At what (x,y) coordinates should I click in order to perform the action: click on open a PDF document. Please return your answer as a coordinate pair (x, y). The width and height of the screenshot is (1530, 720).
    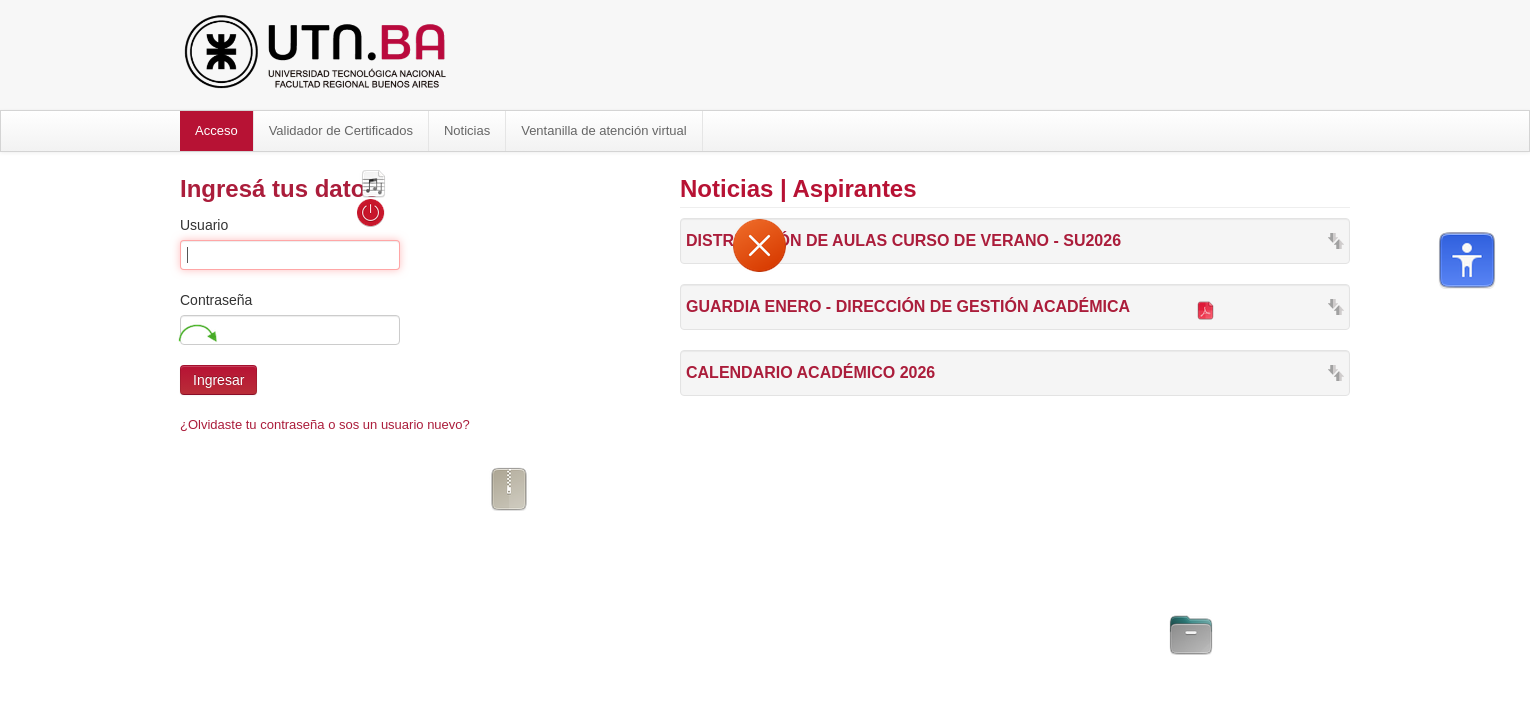
    Looking at the image, I should click on (1205, 310).